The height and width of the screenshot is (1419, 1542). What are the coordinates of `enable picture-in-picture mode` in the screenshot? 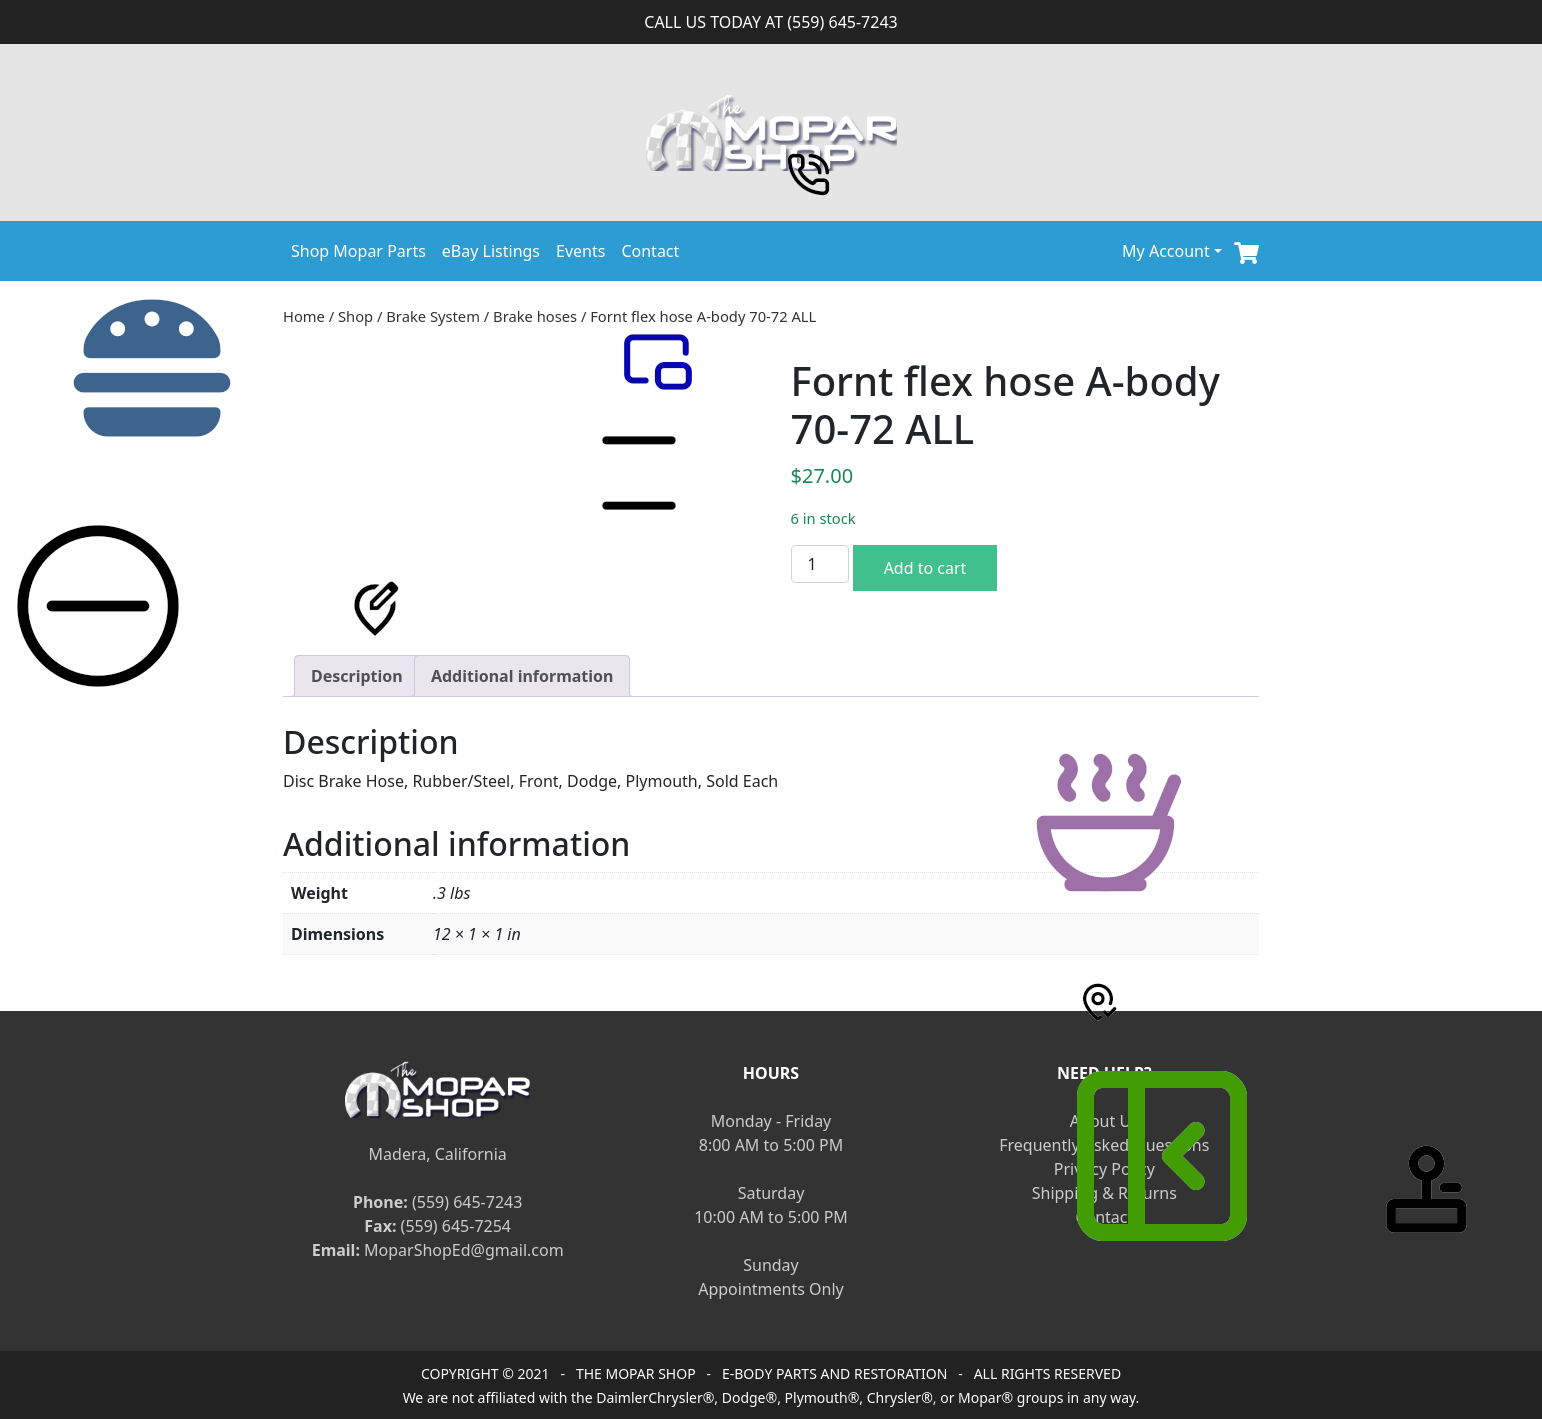 It's located at (658, 362).